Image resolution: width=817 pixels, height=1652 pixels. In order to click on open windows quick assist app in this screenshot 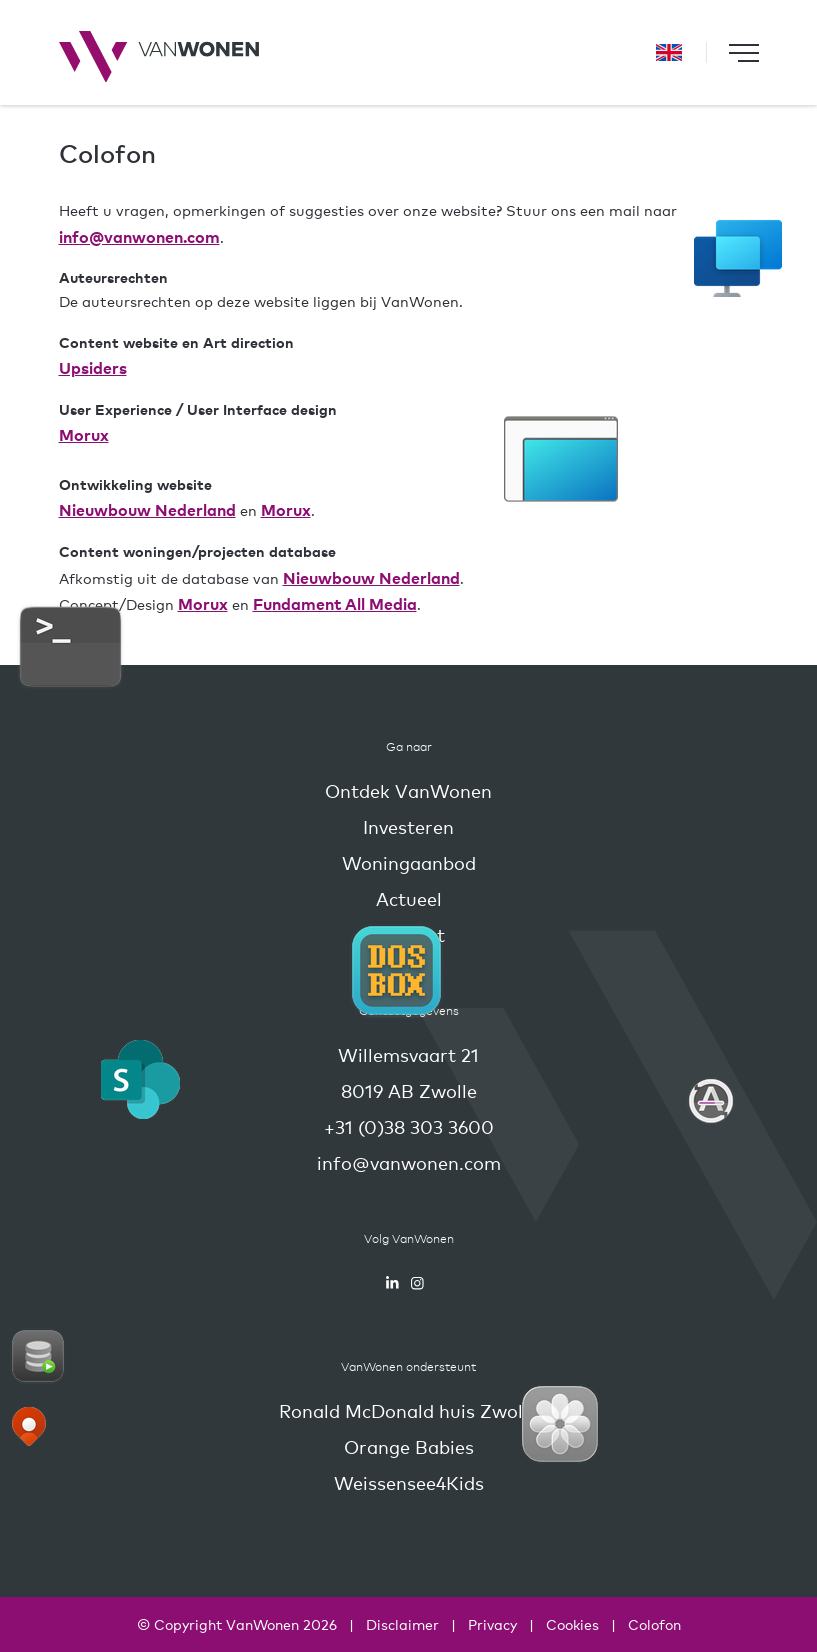, I will do `click(738, 253)`.